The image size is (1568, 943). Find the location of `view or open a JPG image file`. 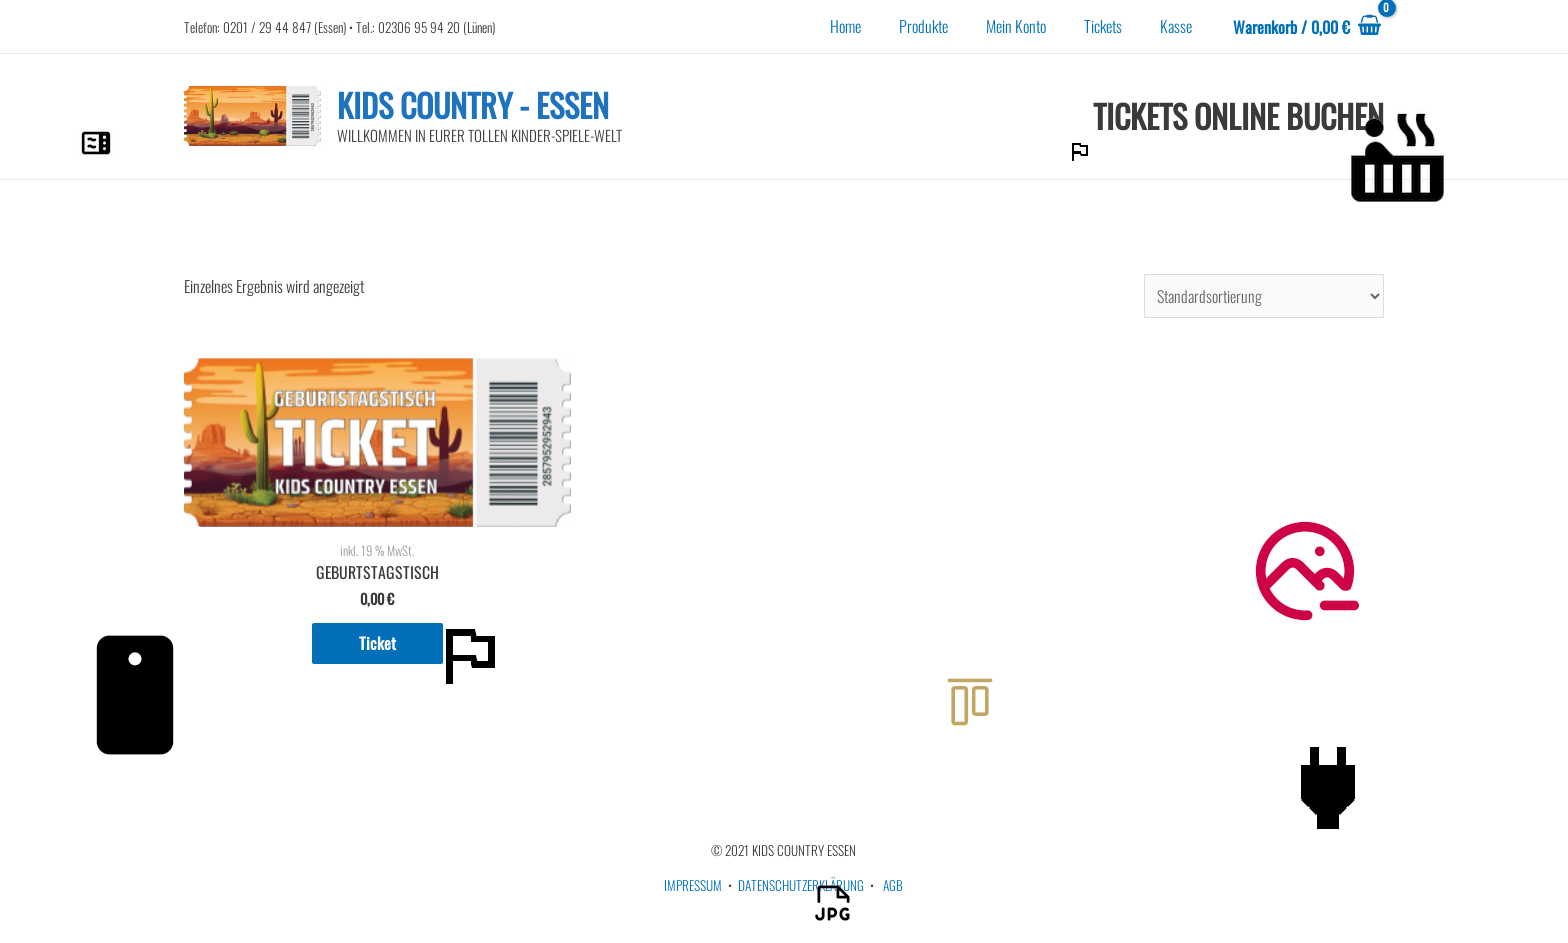

view or open a JPG image file is located at coordinates (833, 904).